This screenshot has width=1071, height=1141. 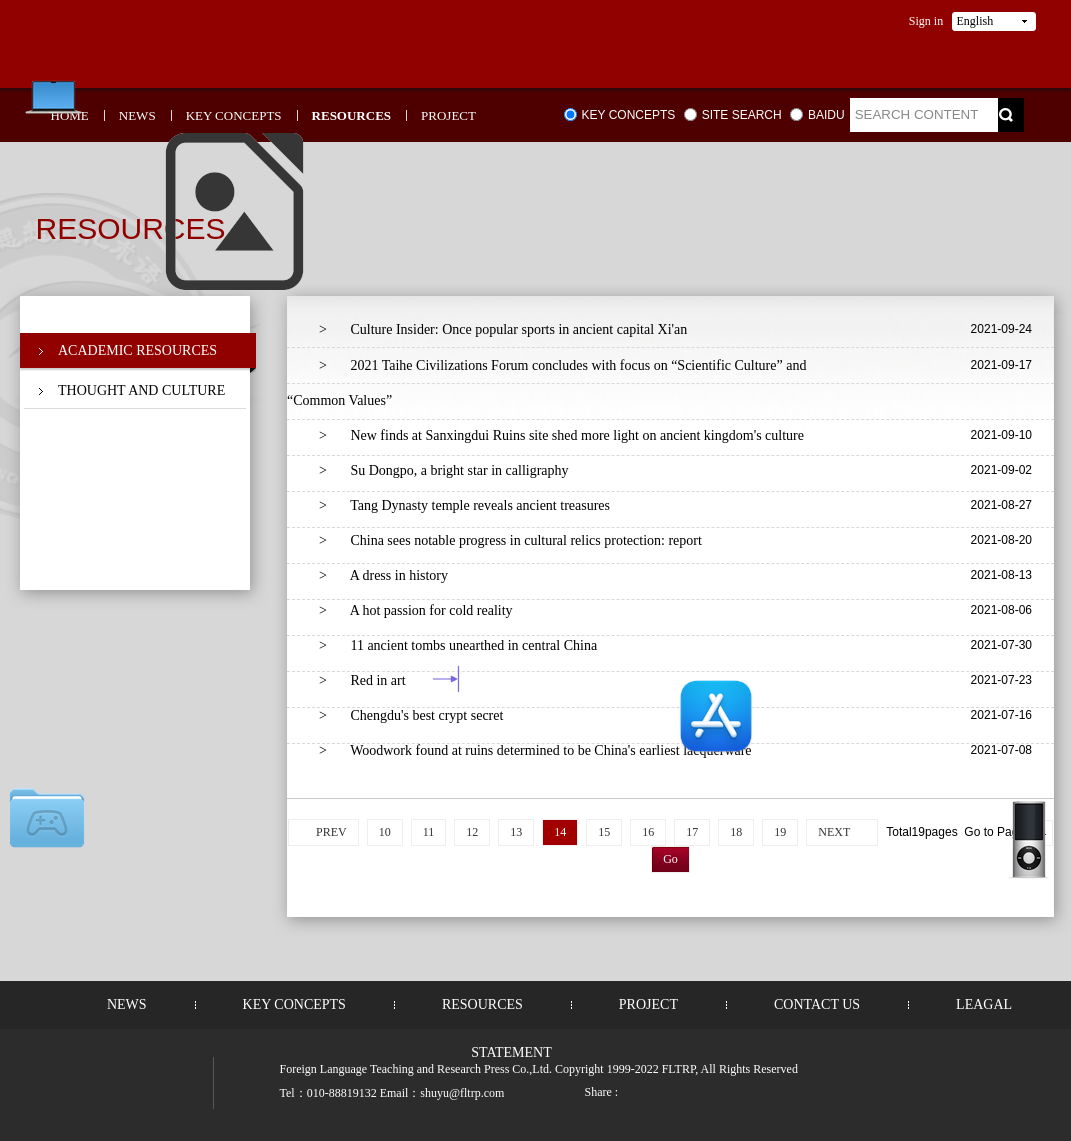 I want to click on go to the last item in a list or sequence, so click(x=446, y=679).